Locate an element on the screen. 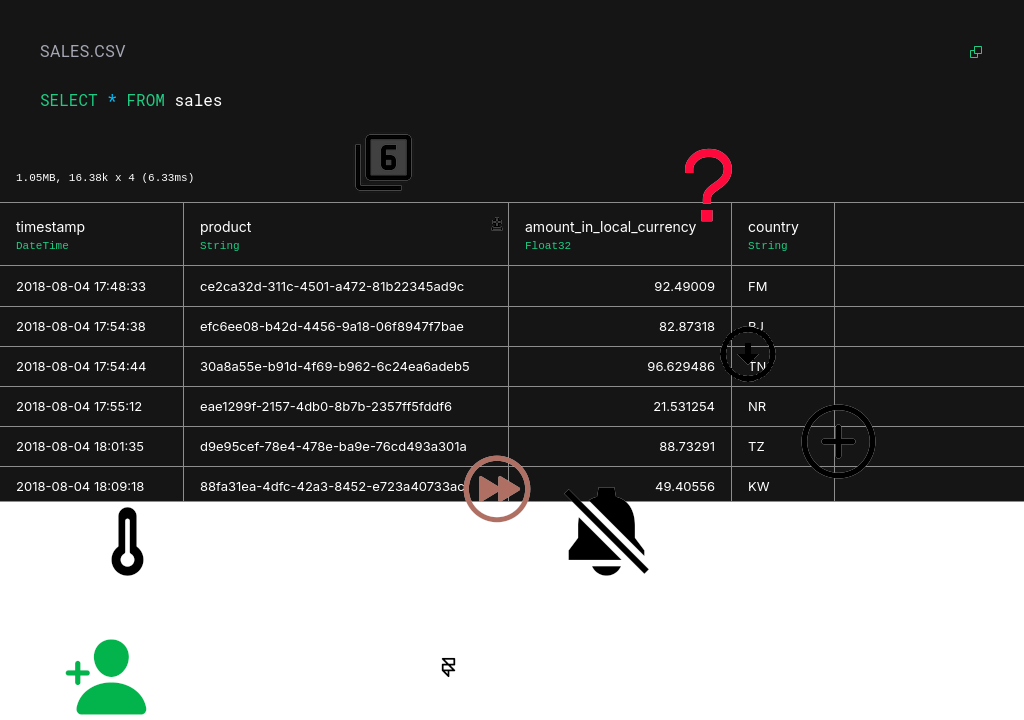  indicates a deceased user or memorial account is located at coordinates (497, 224).